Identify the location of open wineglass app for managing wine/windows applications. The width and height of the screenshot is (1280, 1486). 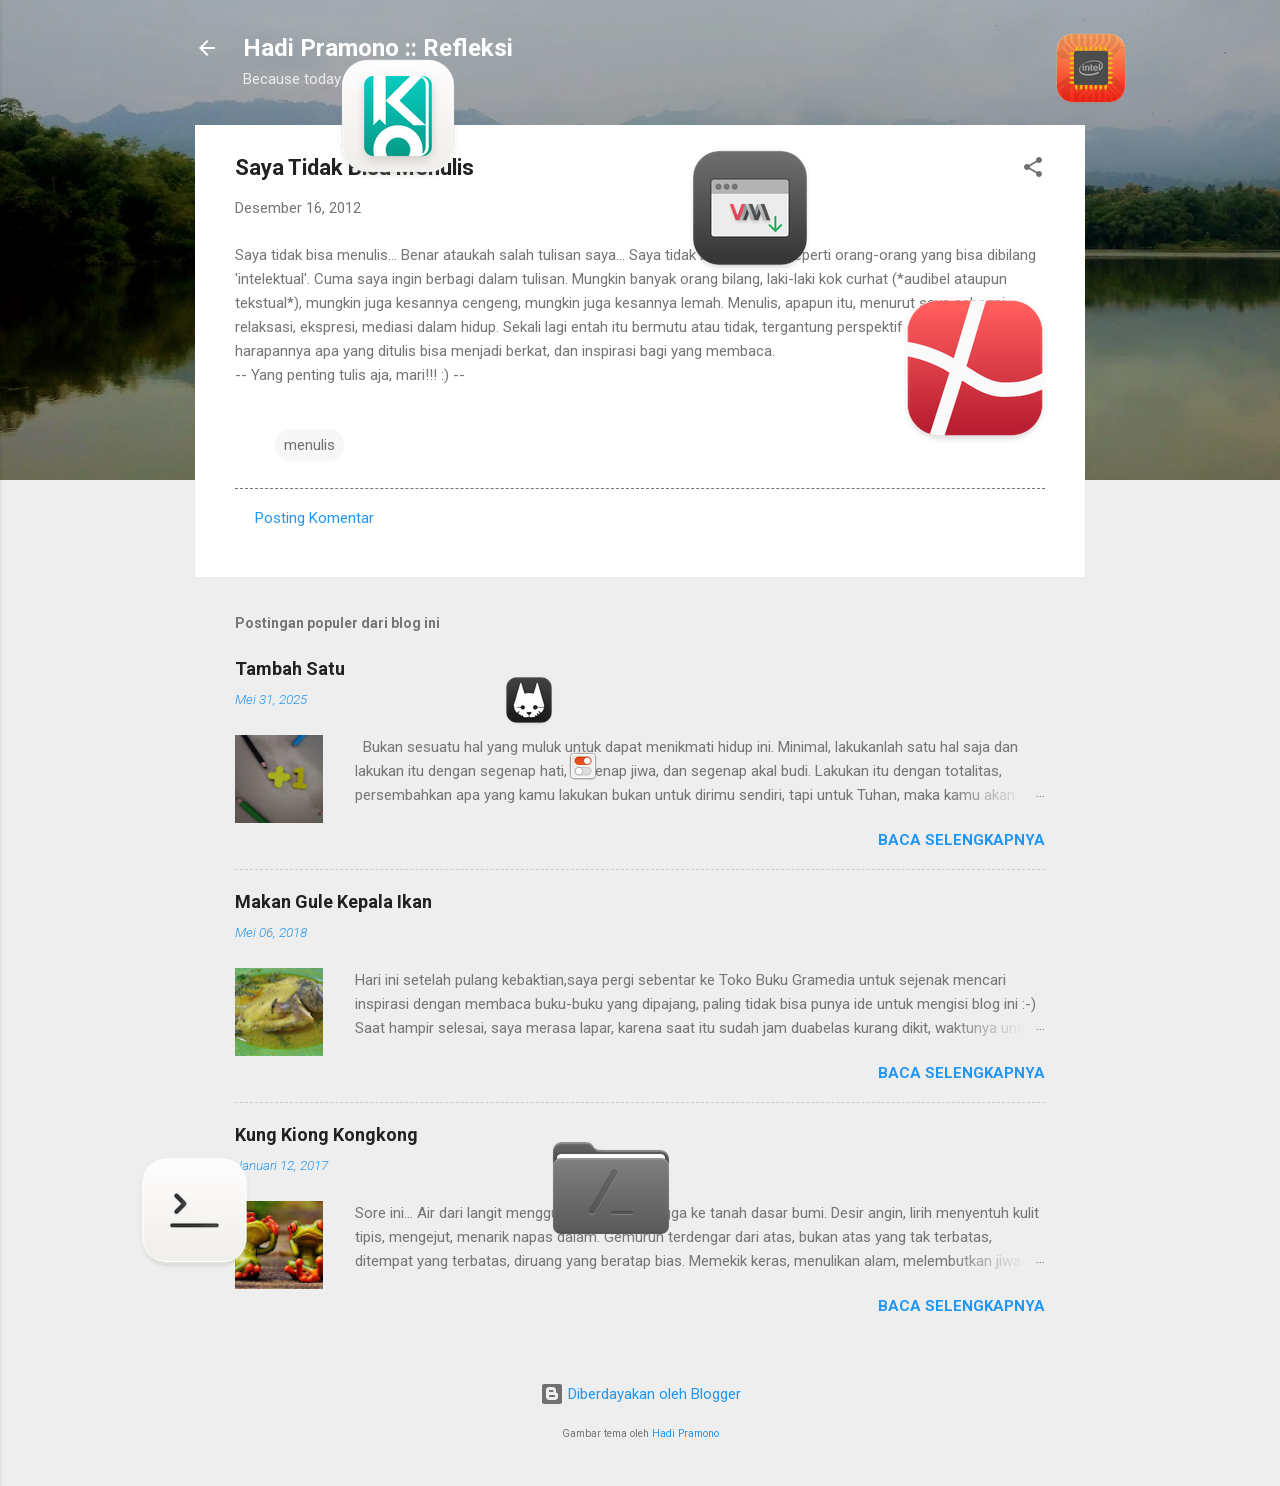
(975, 368).